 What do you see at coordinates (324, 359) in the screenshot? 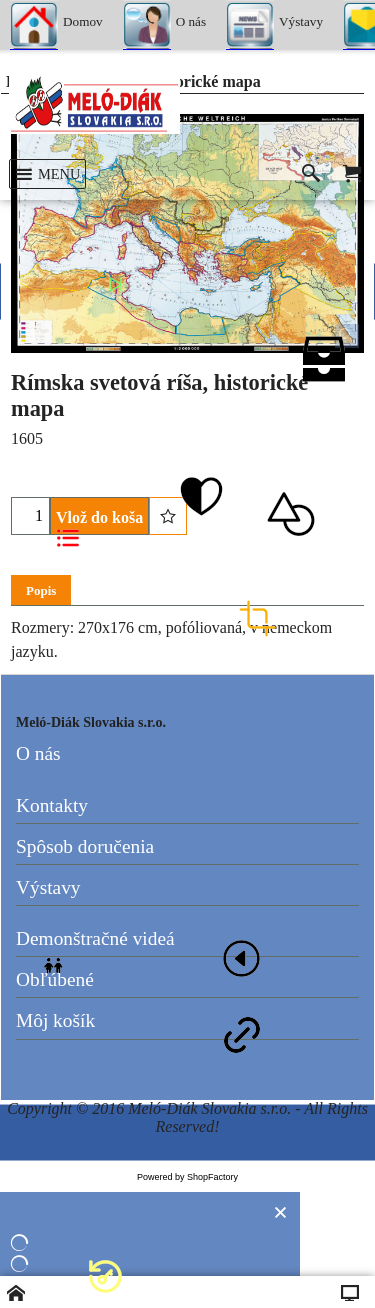
I see `access stacked file trays or inbox folders` at bounding box center [324, 359].